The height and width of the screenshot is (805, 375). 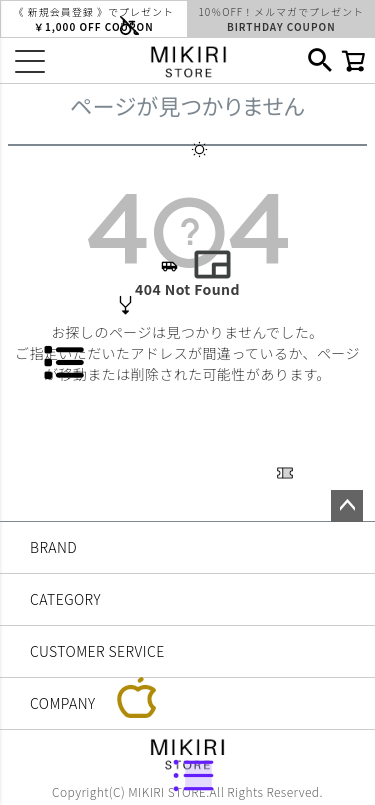 What do you see at coordinates (129, 25) in the screenshot?
I see `indicates wheelchair accessibility is unavailable` at bounding box center [129, 25].